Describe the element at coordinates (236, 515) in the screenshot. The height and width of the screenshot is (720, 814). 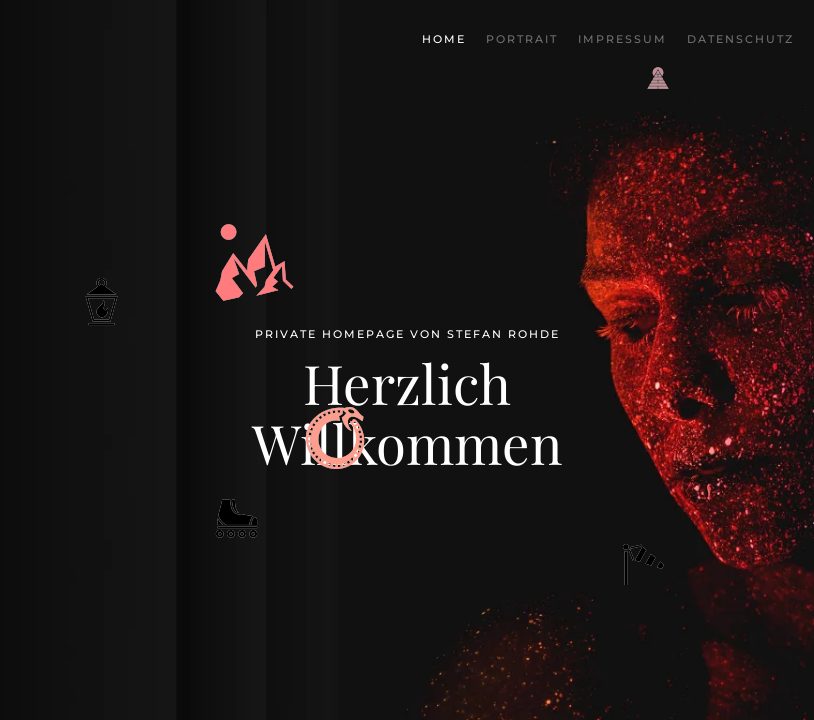
I see `access roller skating or skating-related activities` at that location.